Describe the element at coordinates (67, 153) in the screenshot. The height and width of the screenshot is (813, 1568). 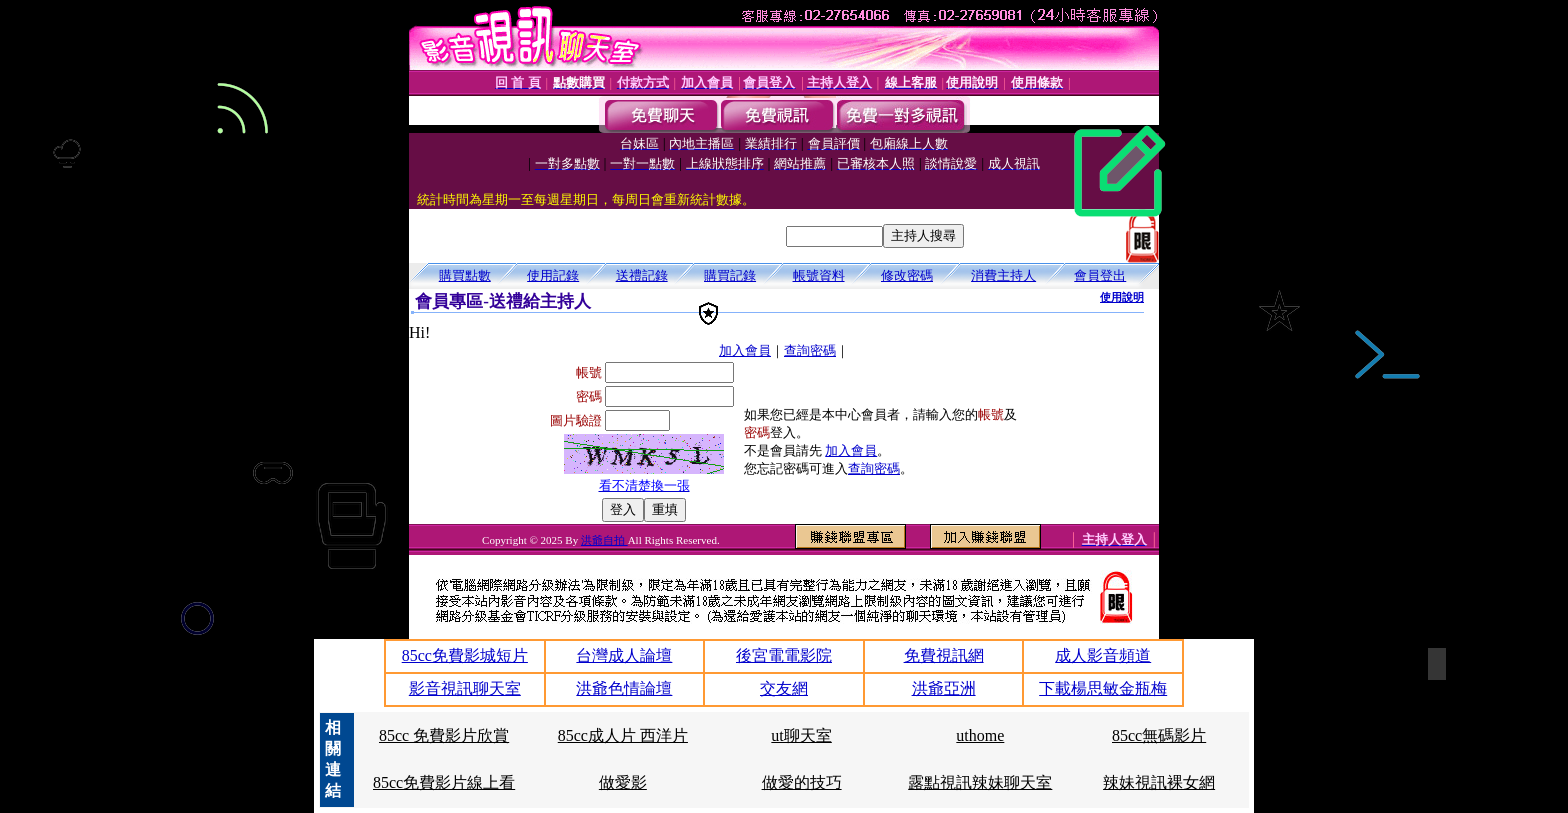
I see `indicates foggy weather conditions` at that location.